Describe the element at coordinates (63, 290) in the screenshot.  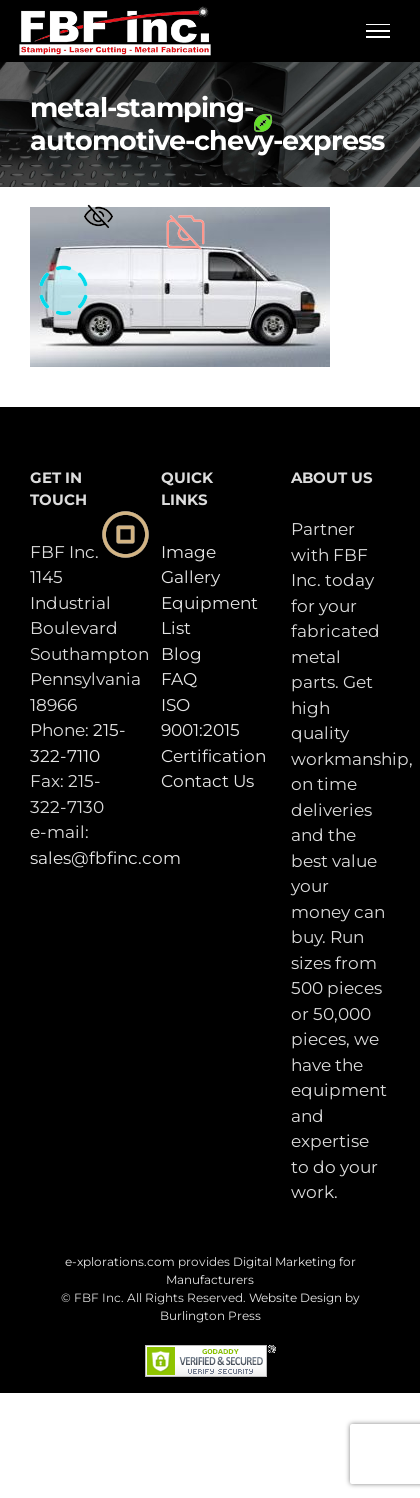
I see `indicates loading or processing in progress` at that location.